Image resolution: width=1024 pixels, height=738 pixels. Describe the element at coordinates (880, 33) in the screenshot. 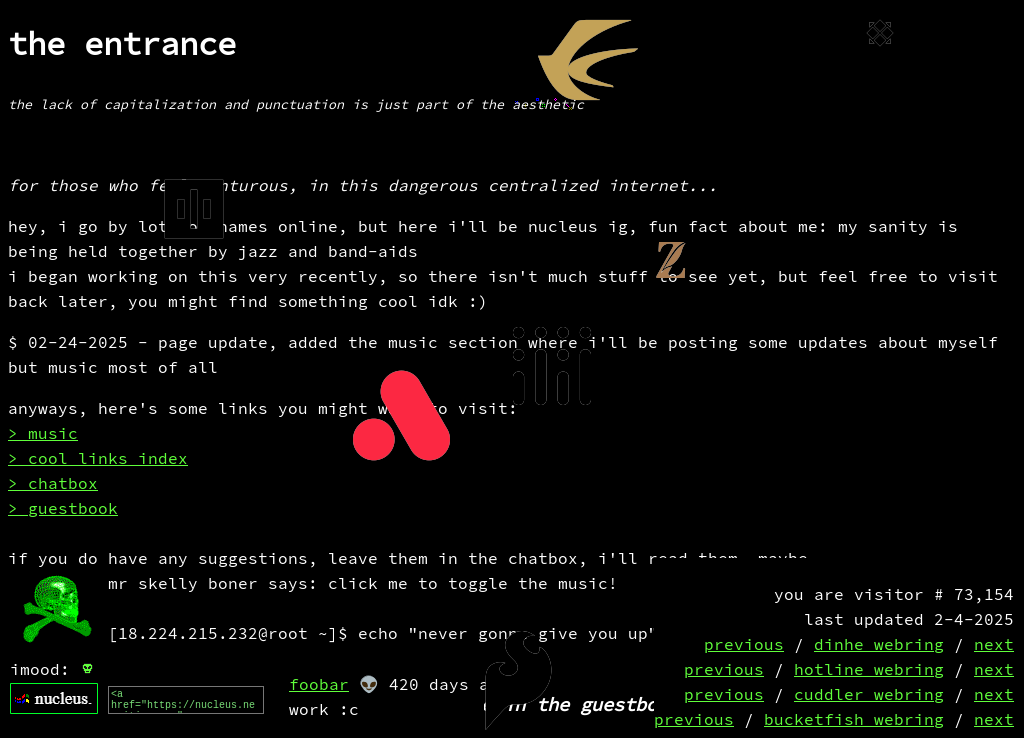

I see `centos linux operating system logo` at that location.